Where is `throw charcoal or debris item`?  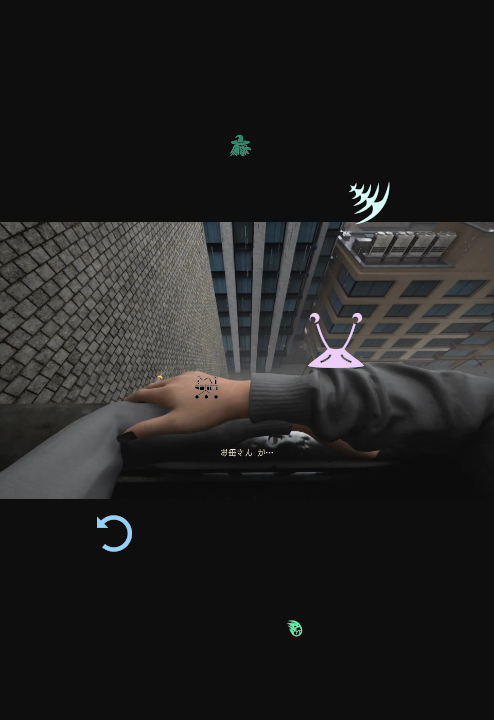 throw charcoal or debris item is located at coordinates (294, 628).